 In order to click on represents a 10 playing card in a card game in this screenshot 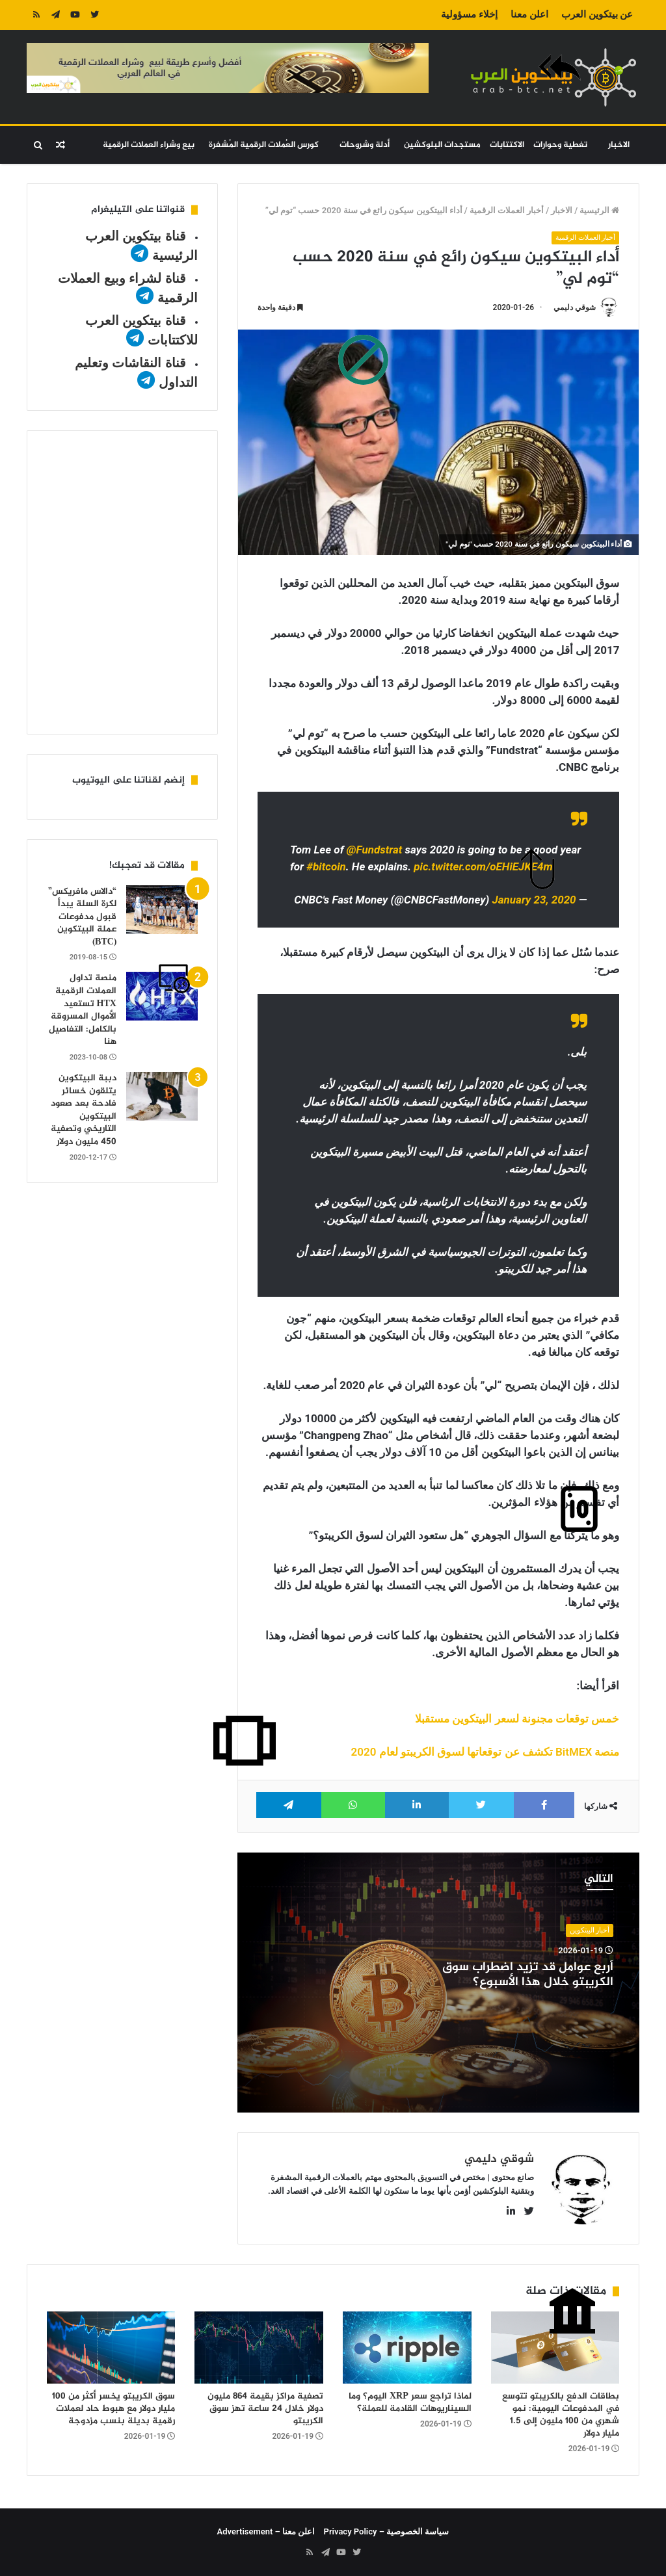, I will do `click(579, 1509)`.